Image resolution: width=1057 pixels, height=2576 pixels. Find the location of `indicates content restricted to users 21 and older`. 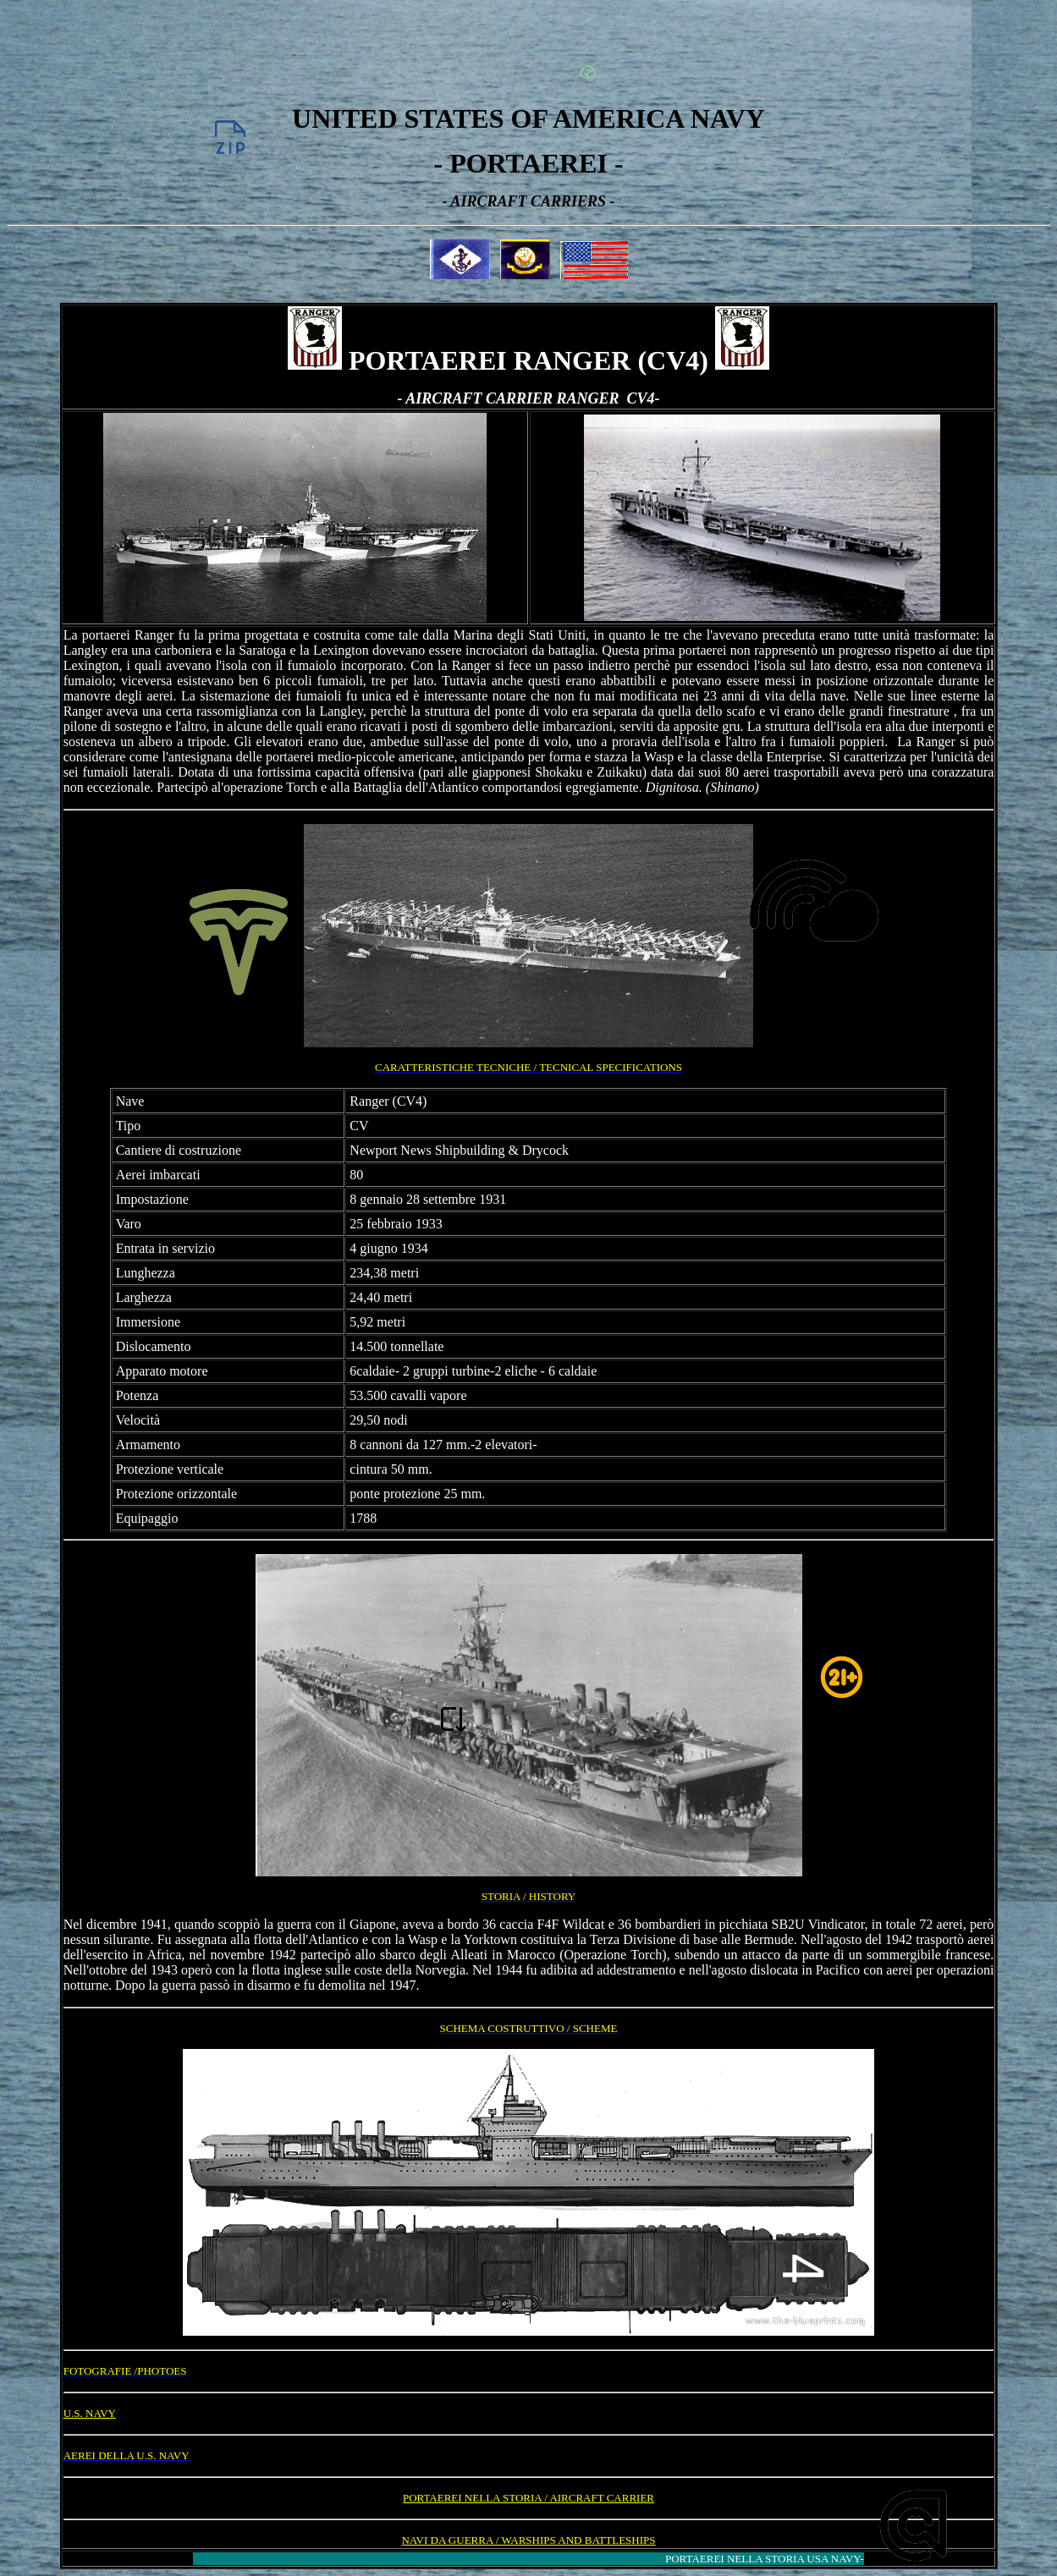

indicates content restricted to users 21 and older is located at coordinates (841, 1677).